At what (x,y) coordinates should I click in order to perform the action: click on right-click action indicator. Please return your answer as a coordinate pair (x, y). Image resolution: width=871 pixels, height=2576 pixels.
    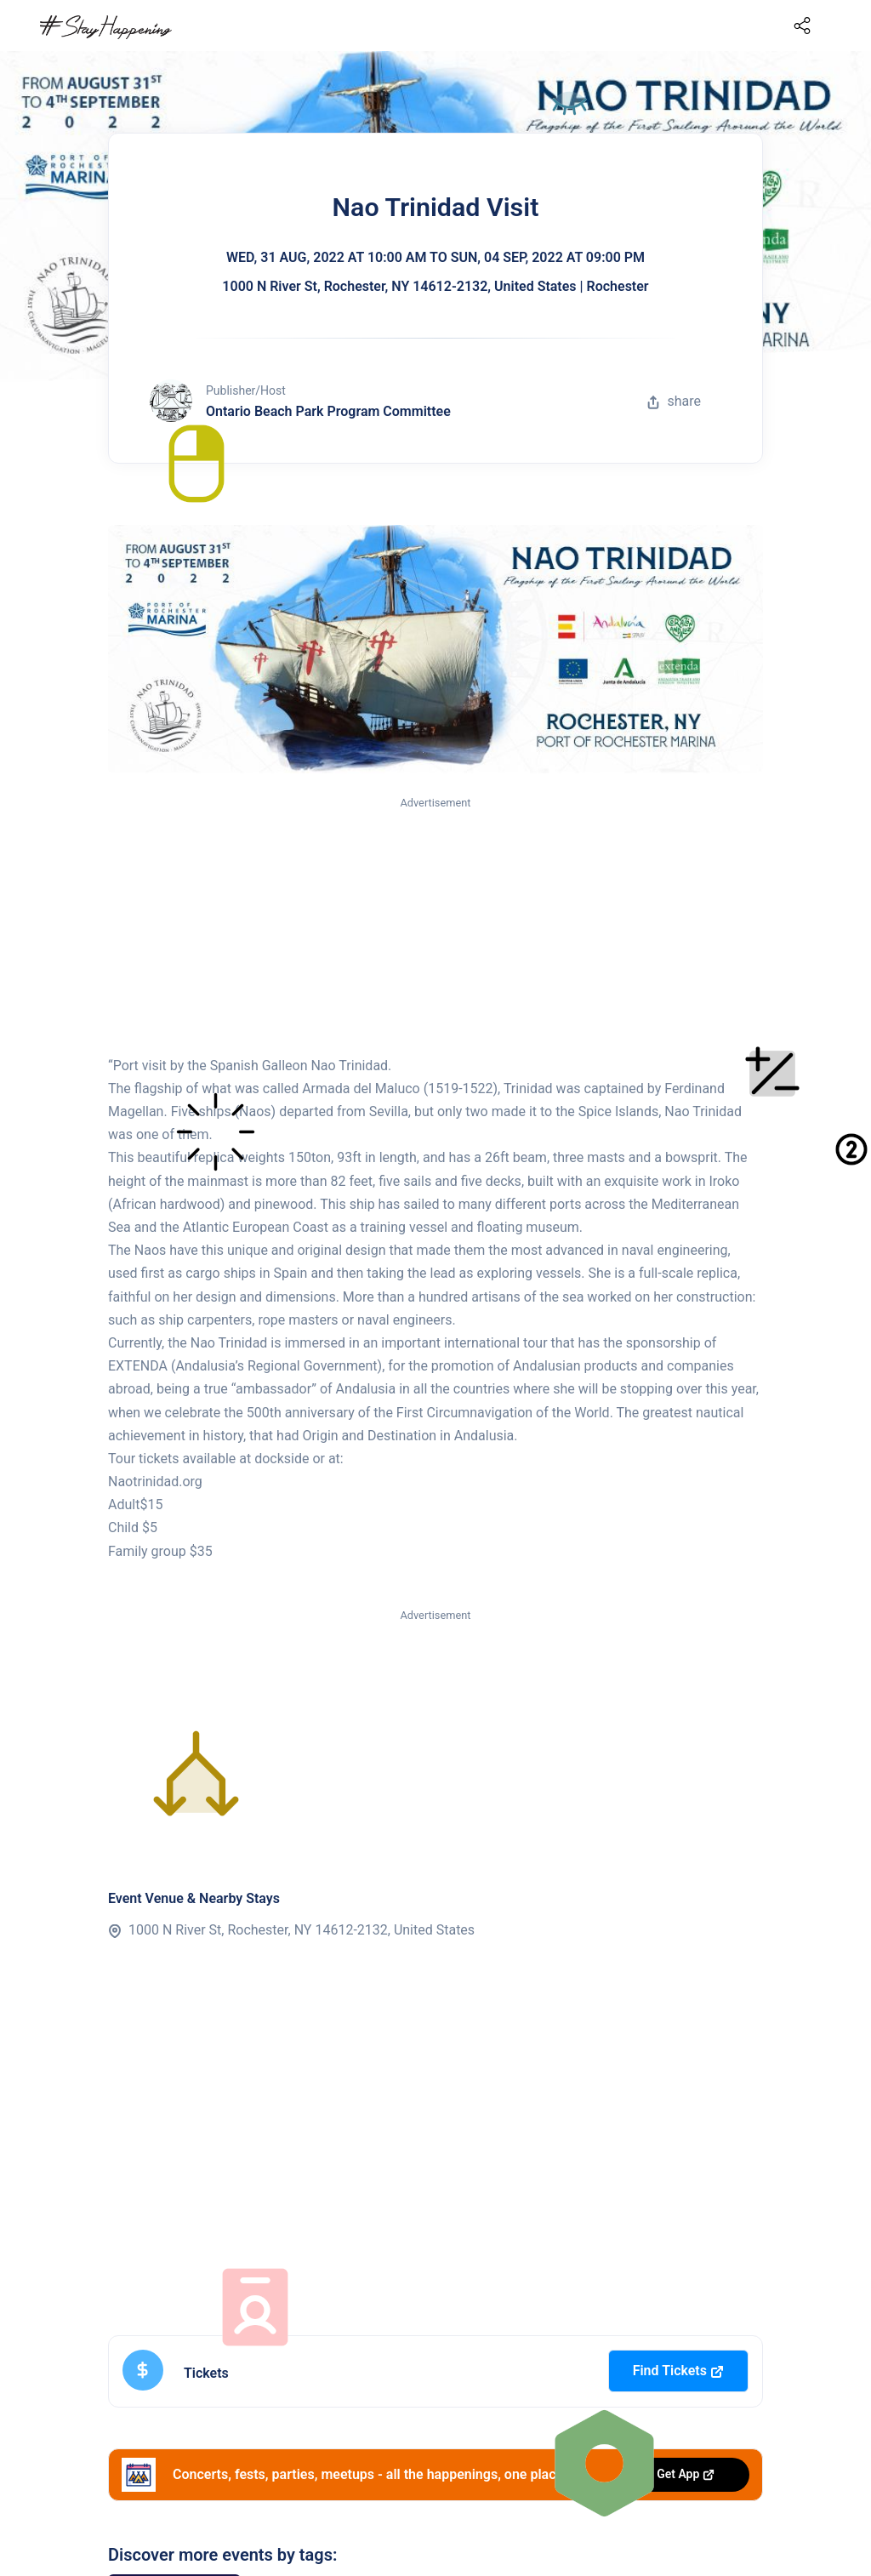
    Looking at the image, I should click on (196, 464).